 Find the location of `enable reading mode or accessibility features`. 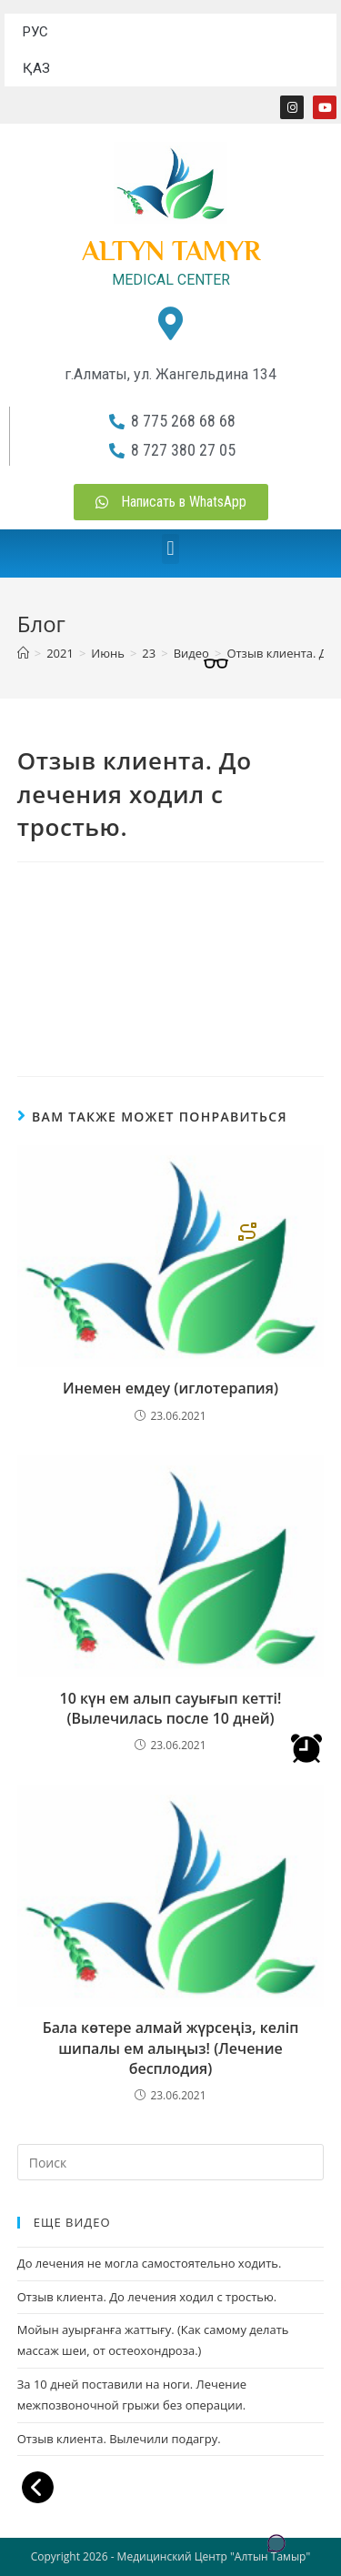

enable reading mode or accessibility features is located at coordinates (216, 663).